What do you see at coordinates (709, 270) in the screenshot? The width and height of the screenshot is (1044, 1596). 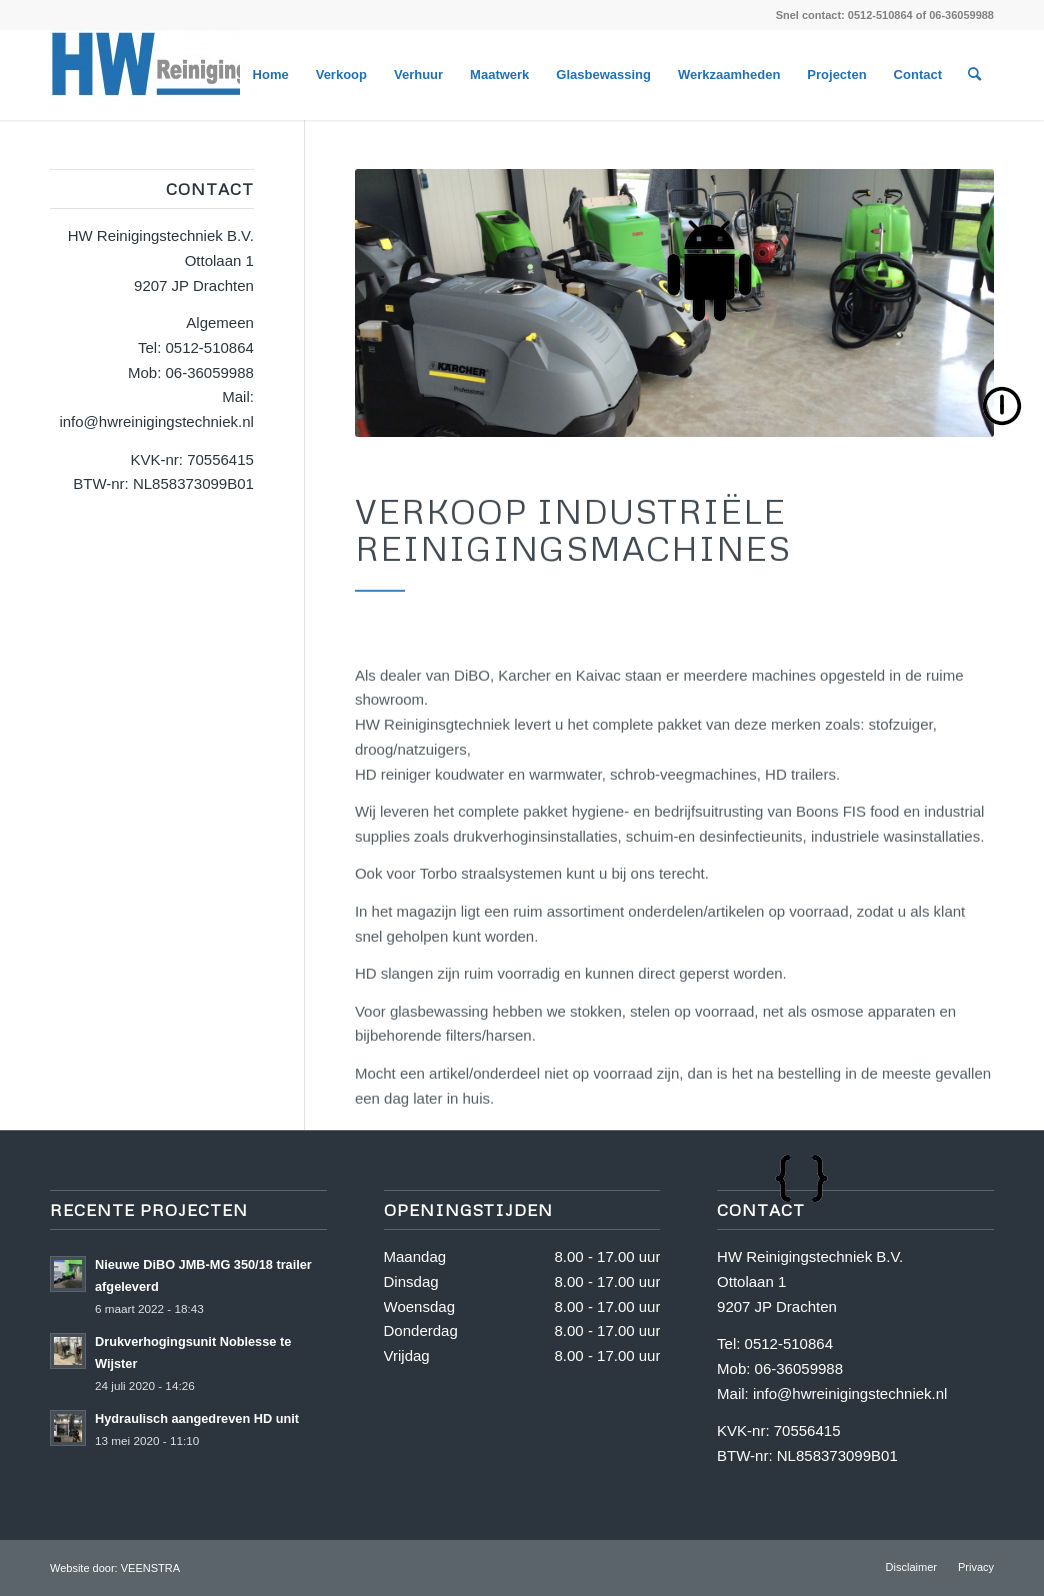 I see `android device or operating system indicator` at bounding box center [709, 270].